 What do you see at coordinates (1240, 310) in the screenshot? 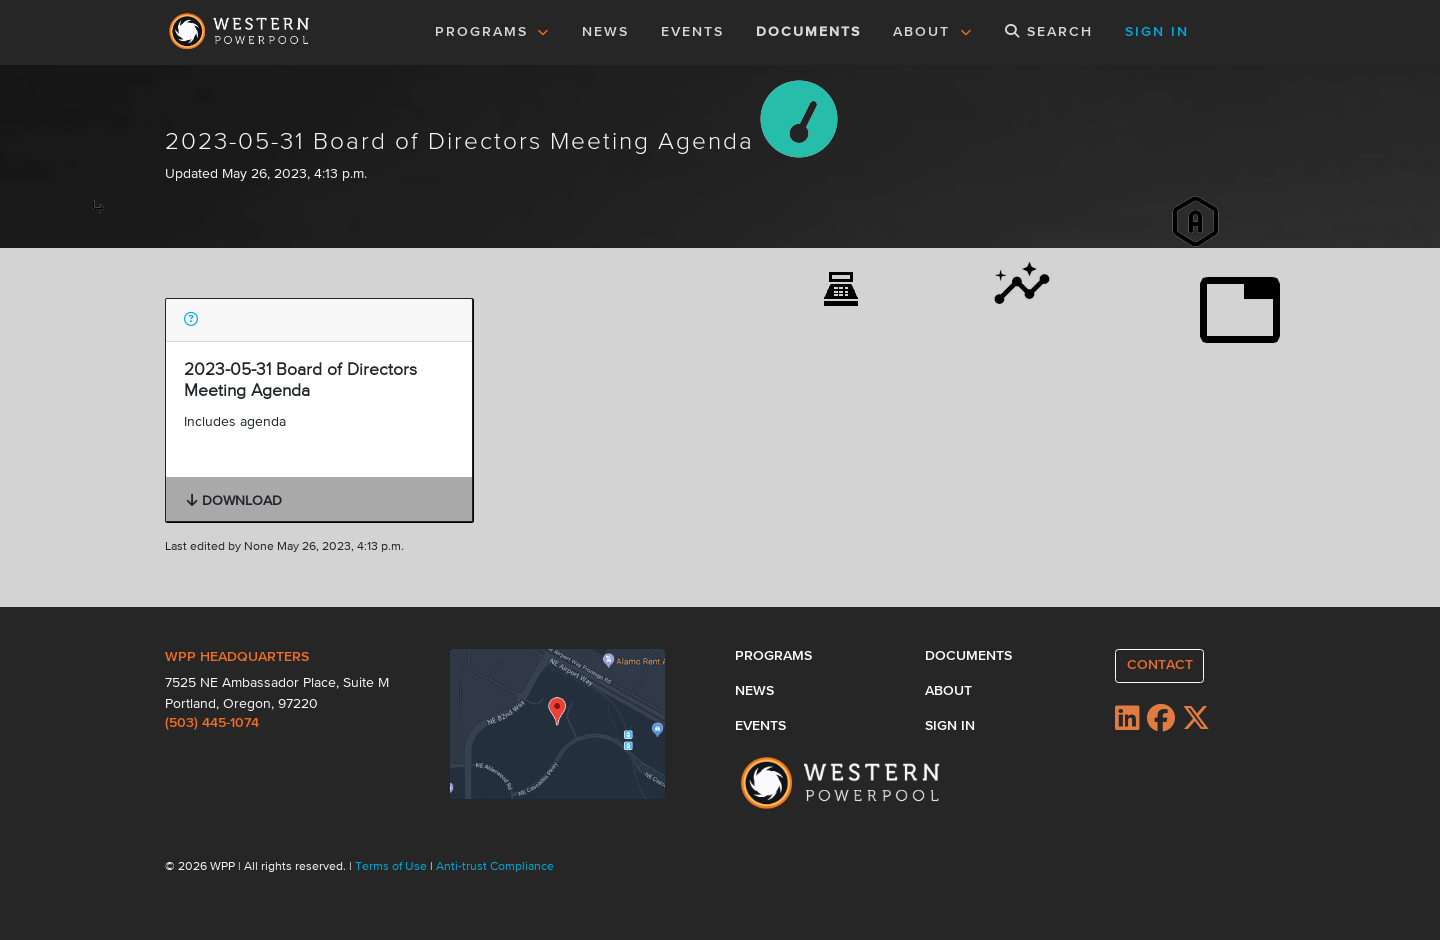
I see `open a new browser tab` at bounding box center [1240, 310].